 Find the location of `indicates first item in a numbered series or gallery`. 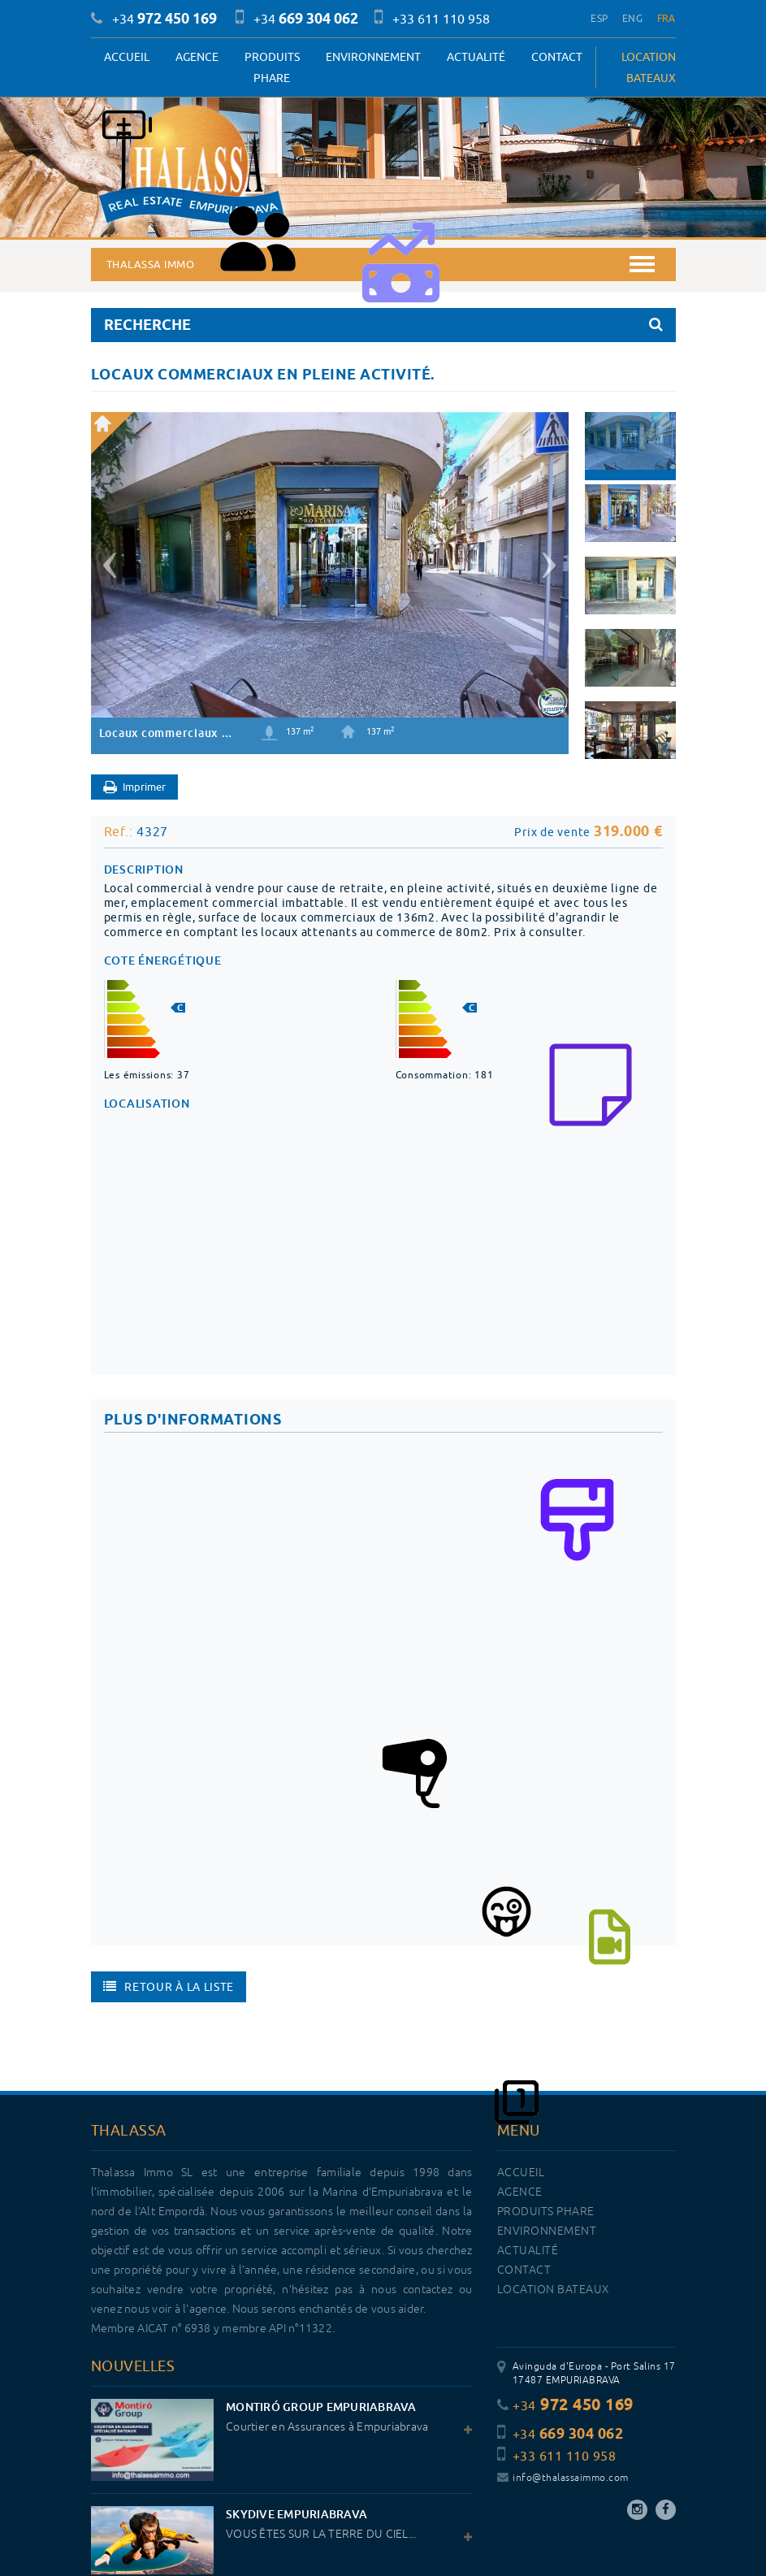

indicates first item in a numbered series or gallery is located at coordinates (517, 2102).